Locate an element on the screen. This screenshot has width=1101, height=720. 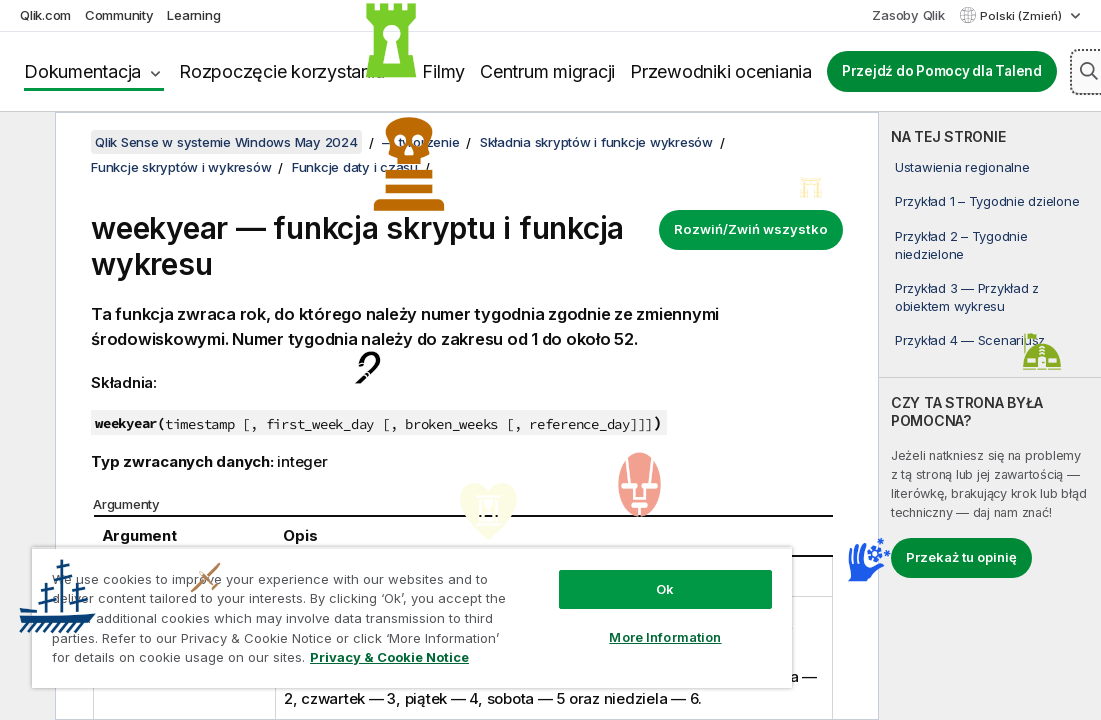
access a locked or secured game level is located at coordinates (390, 40).